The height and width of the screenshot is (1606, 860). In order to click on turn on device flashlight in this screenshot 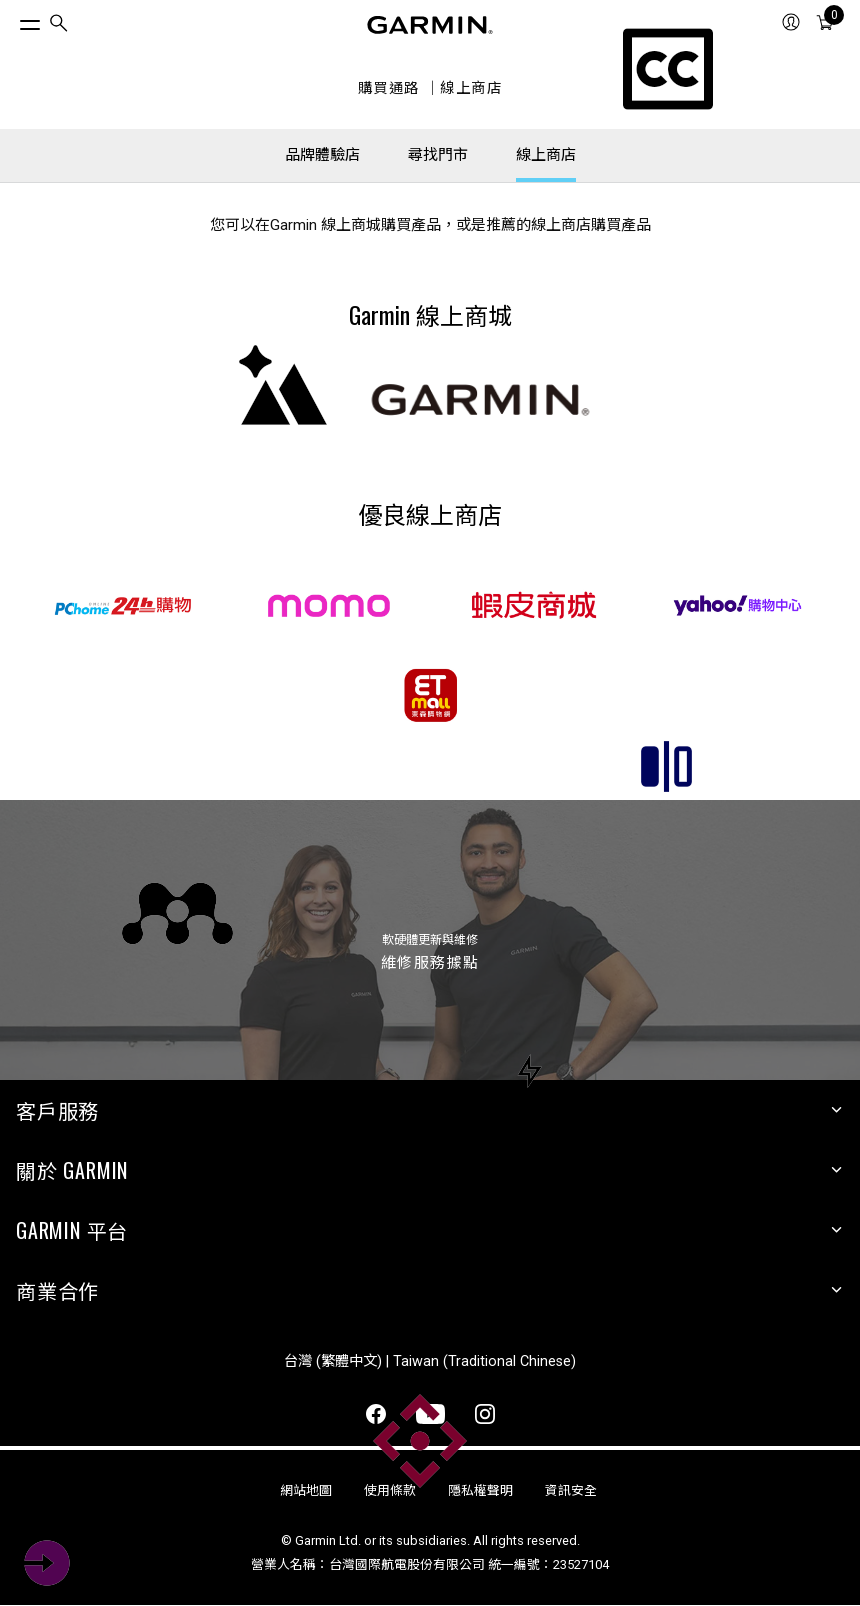, I will do `click(529, 1071)`.